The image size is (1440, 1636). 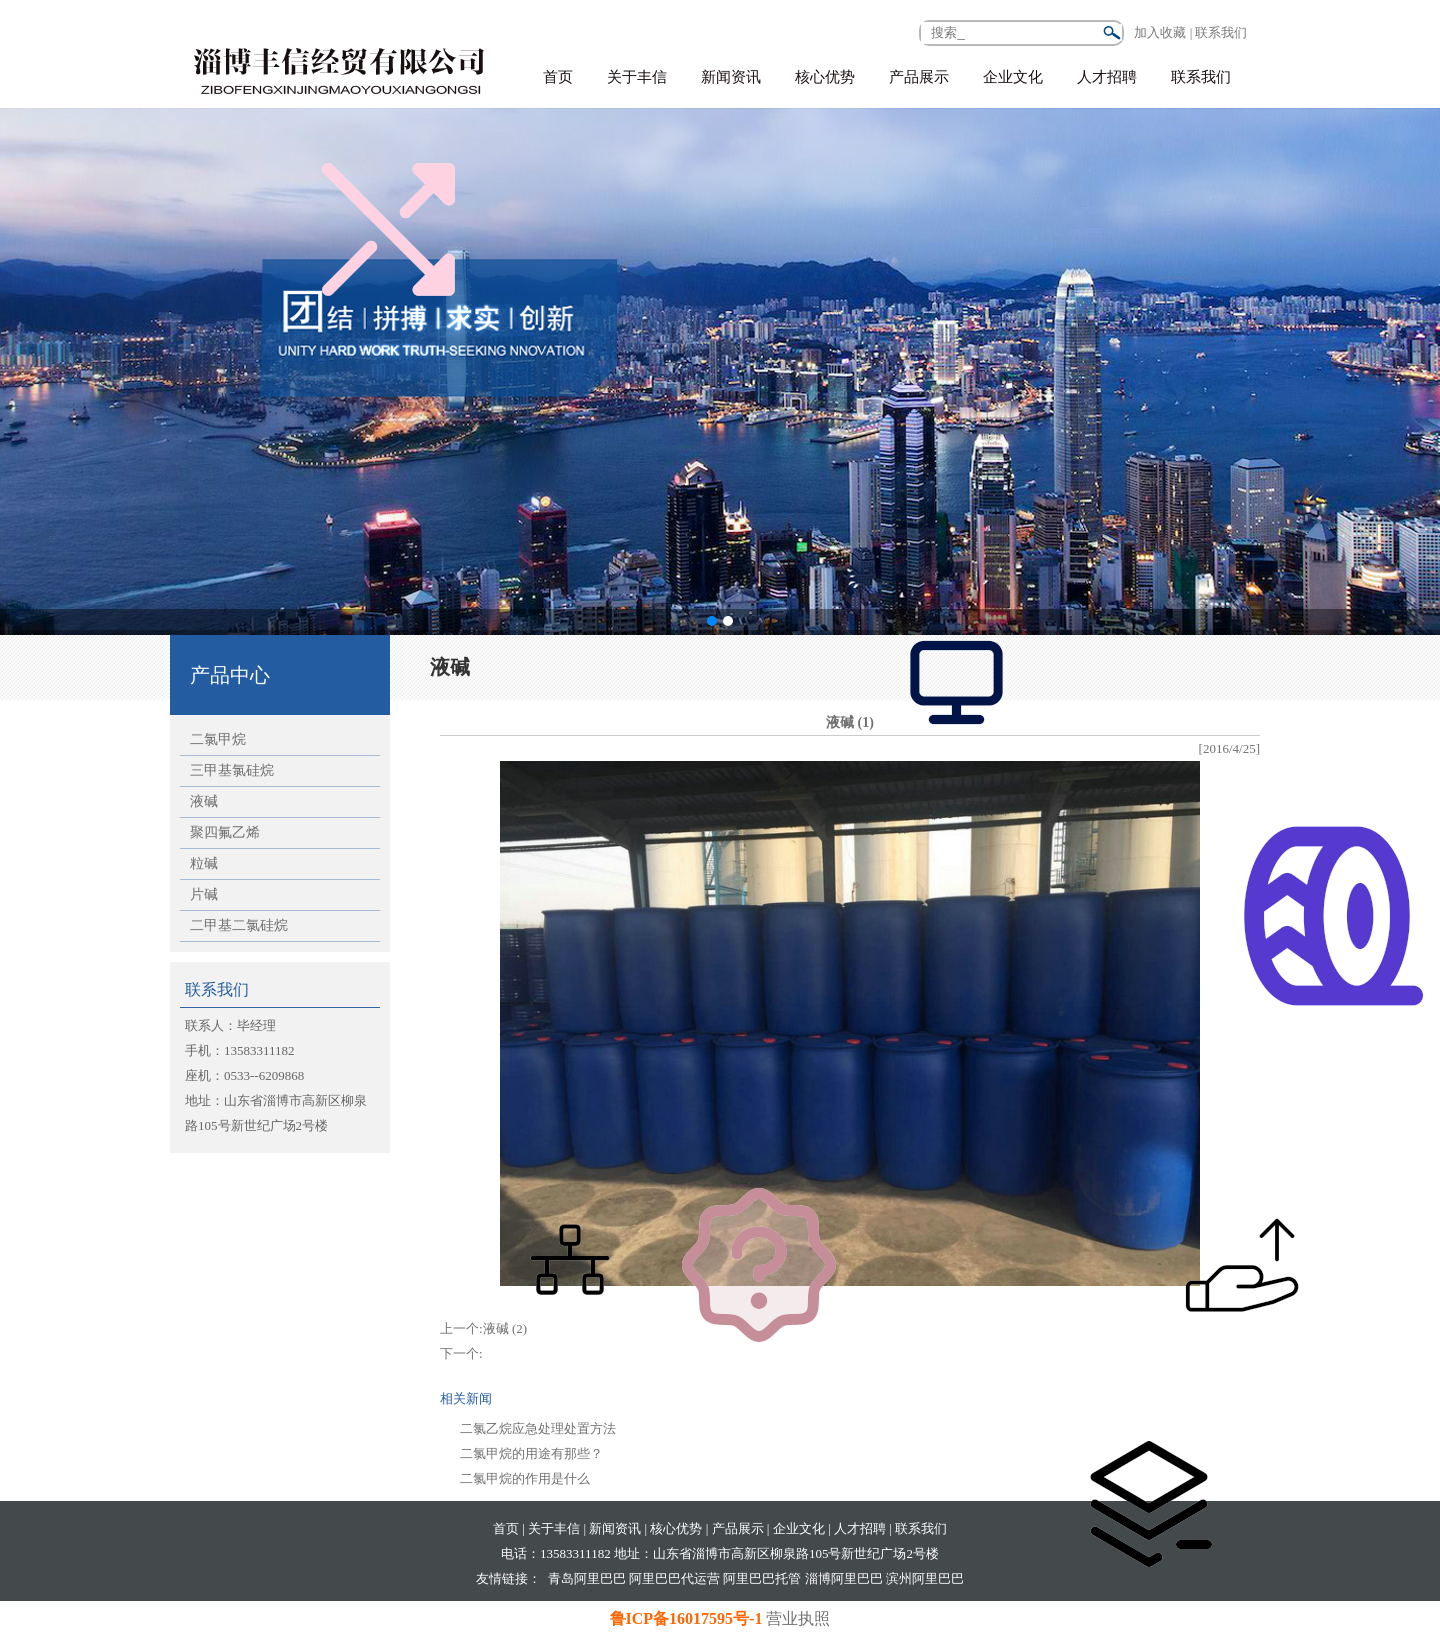 I want to click on remove a layer from the stack, so click(x=1149, y=1504).